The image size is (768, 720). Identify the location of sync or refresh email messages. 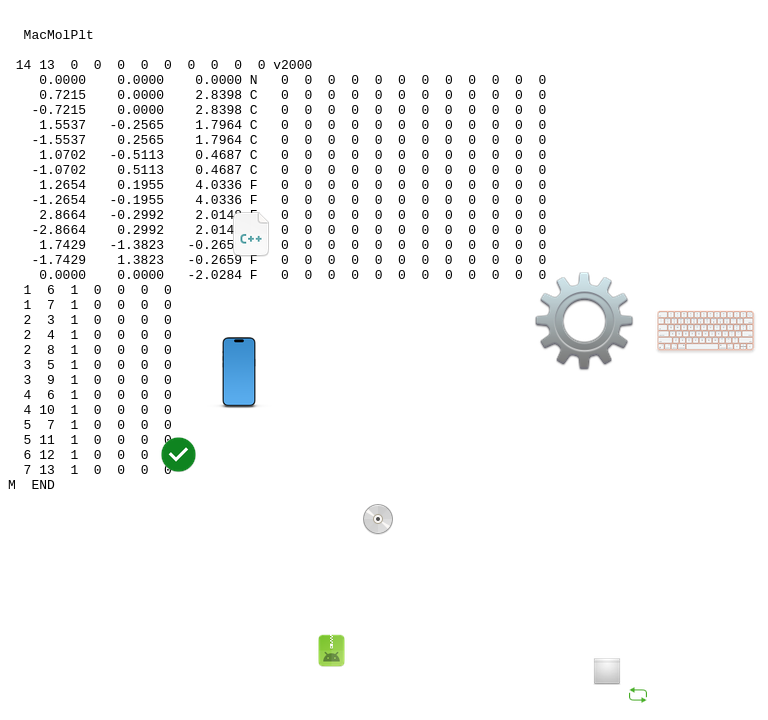
(638, 695).